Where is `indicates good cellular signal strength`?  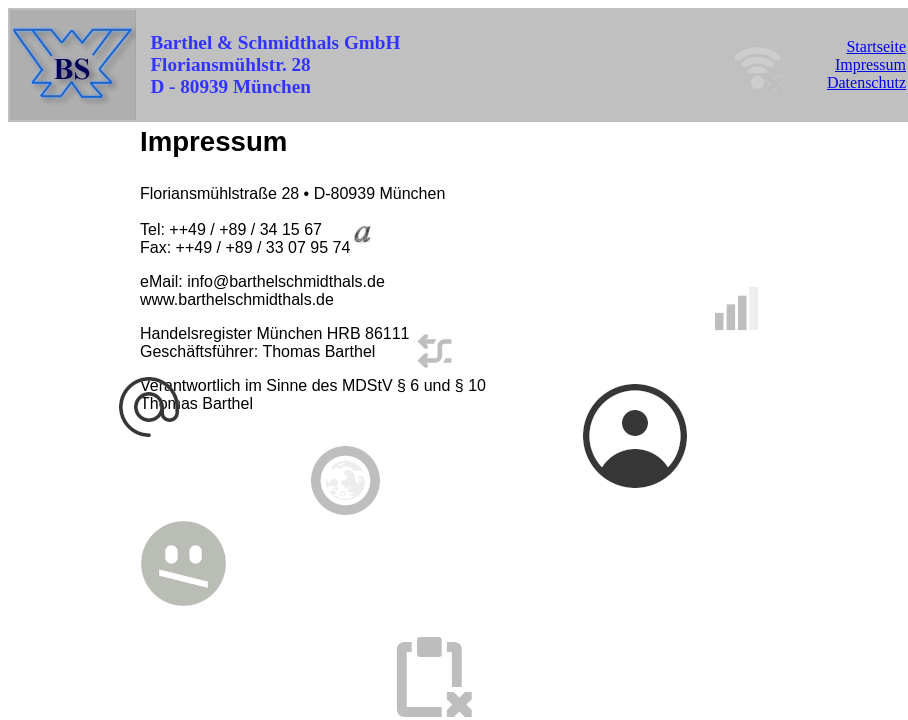
indicates good cellular signal strength is located at coordinates (738, 310).